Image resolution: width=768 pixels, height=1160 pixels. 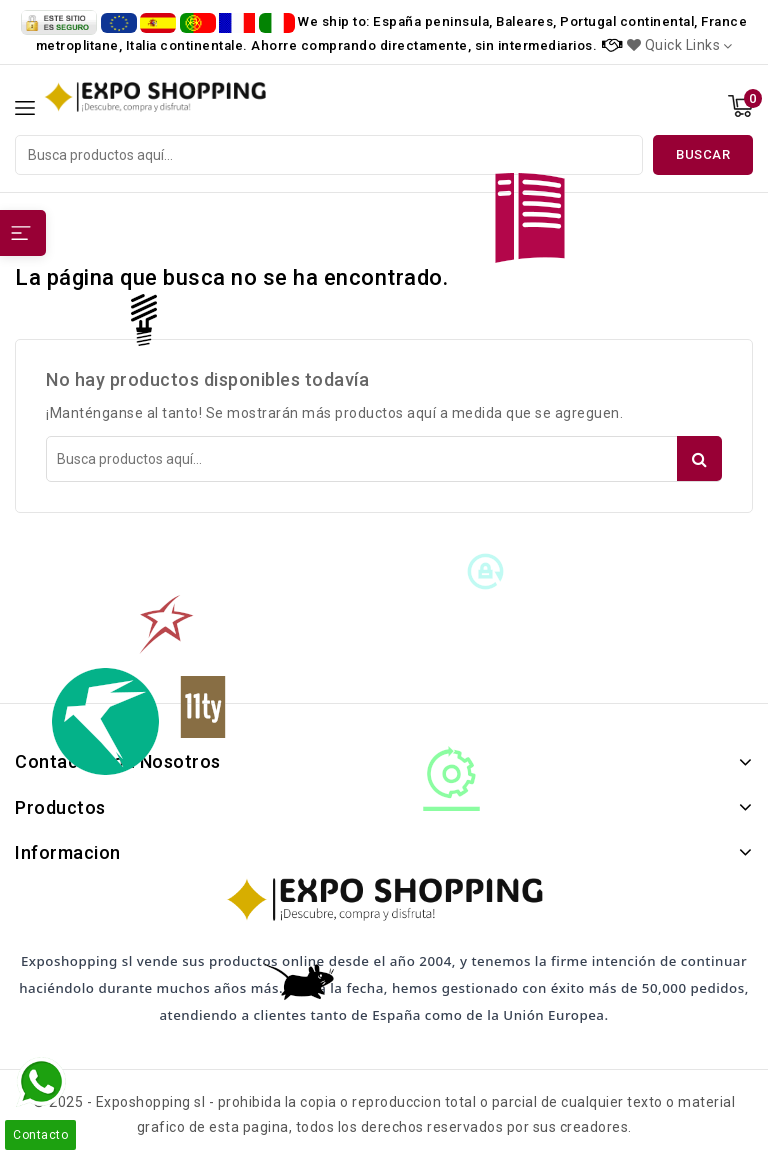 What do you see at coordinates (166, 624) in the screenshot?
I see `air transat airline branding logo` at bounding box center [166, 624].